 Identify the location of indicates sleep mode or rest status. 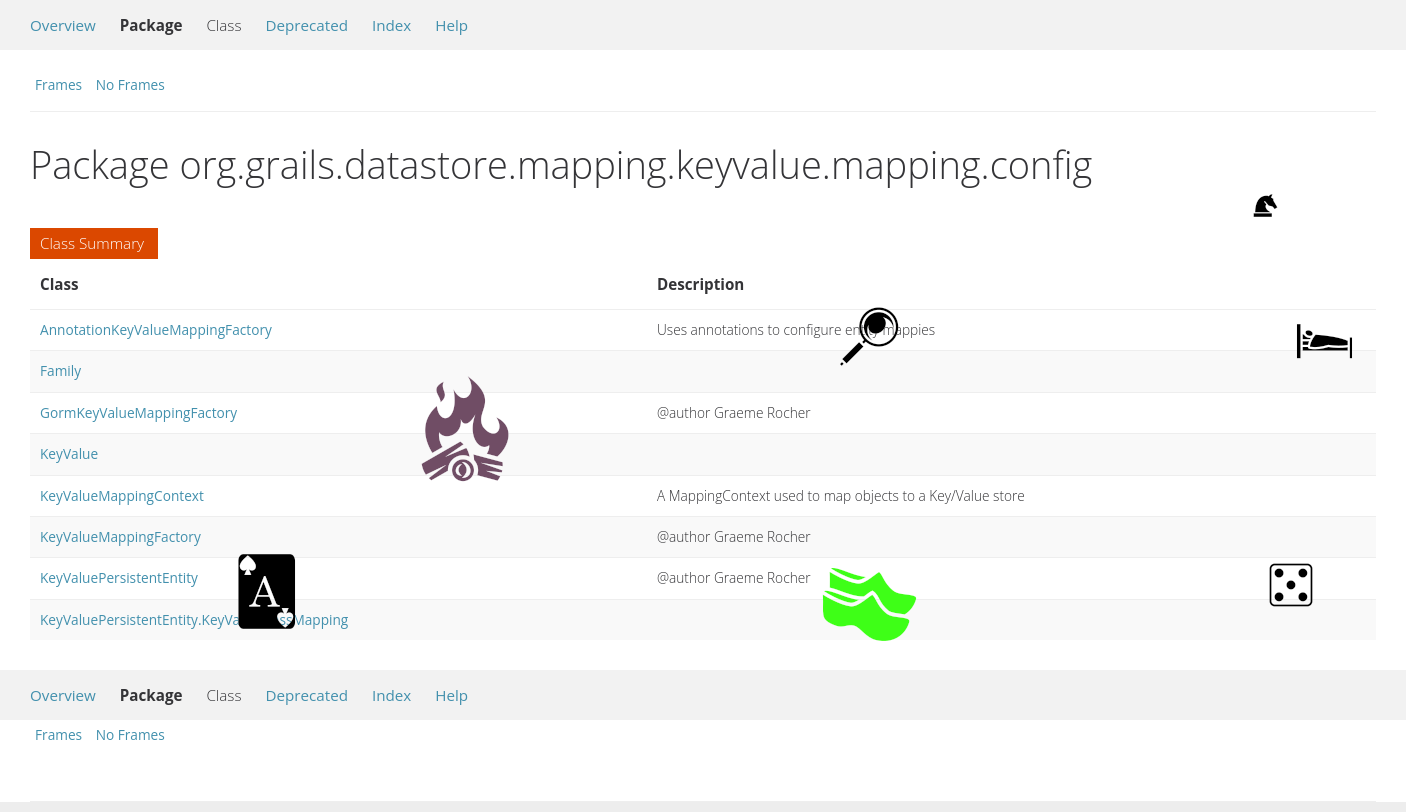
(1324, 334).